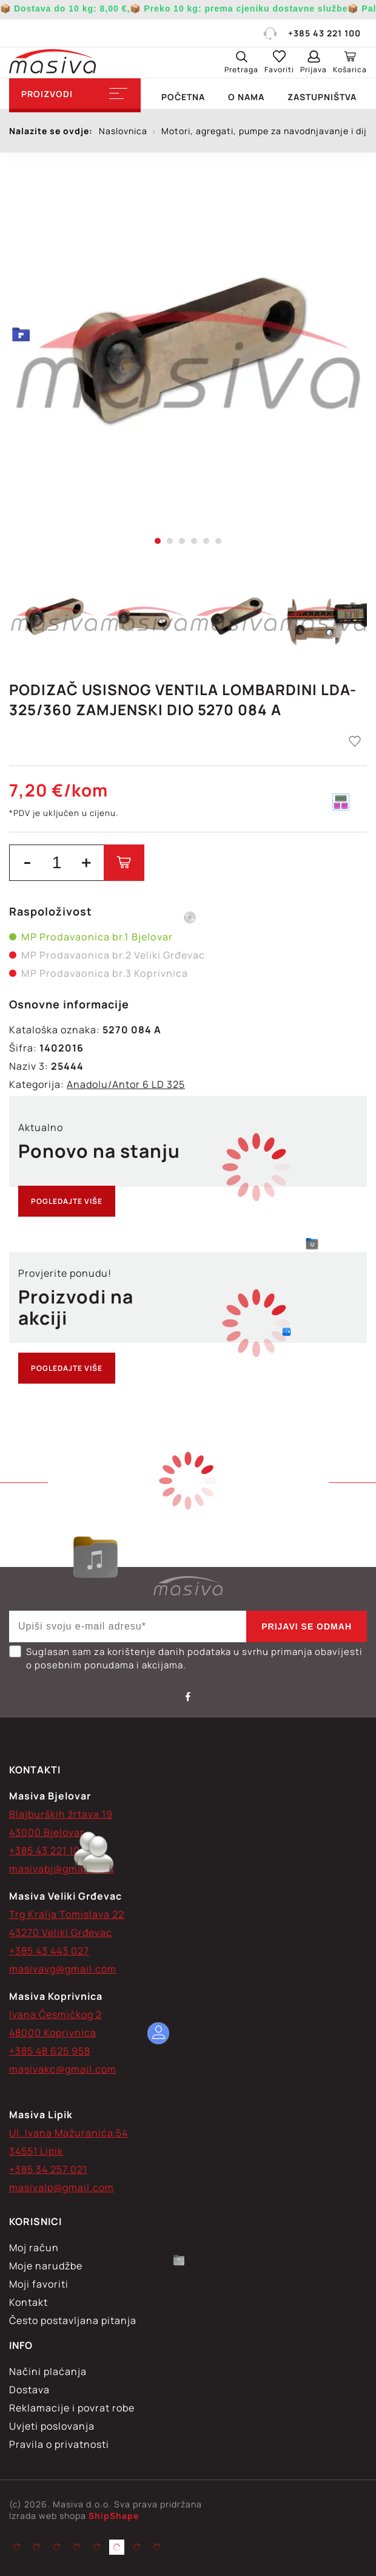  What do you see at coordinates (95, 1557) in the screenshot?
I see `open your music folder` at bounding box center [95, 1557].